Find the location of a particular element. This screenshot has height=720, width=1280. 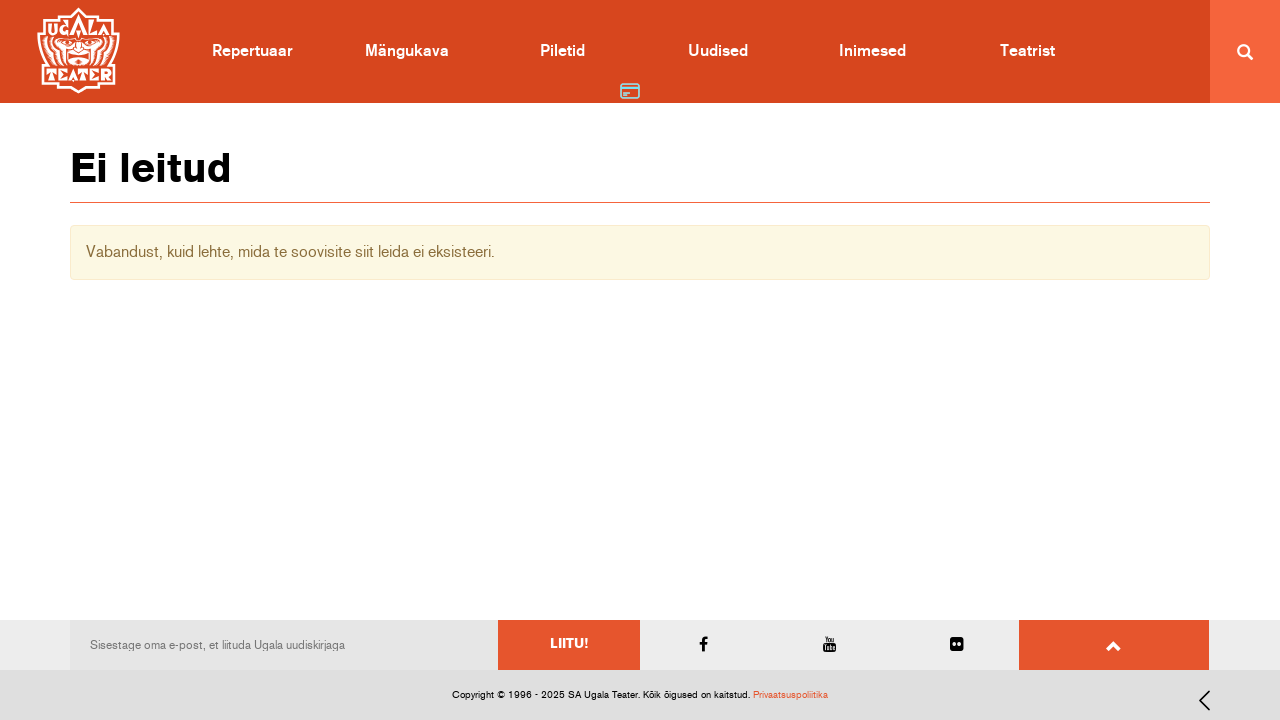

go back to the previous screen is located at coordinates (1204, 700).